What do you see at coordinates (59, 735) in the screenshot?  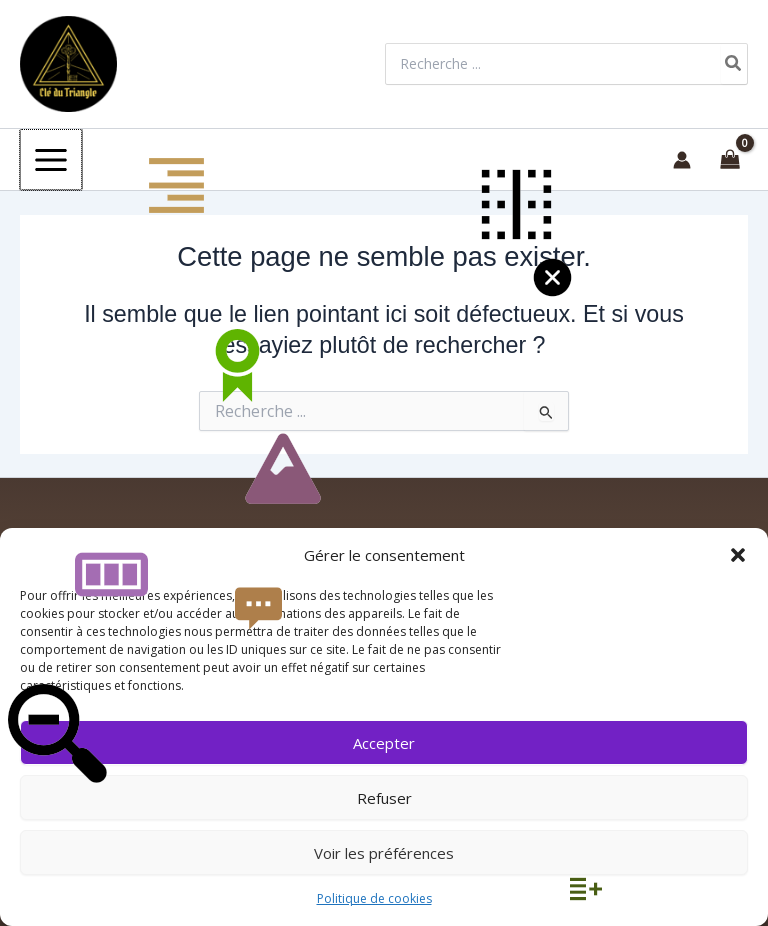 I see `zoom out to see more content` at bounding box center [59, 735].